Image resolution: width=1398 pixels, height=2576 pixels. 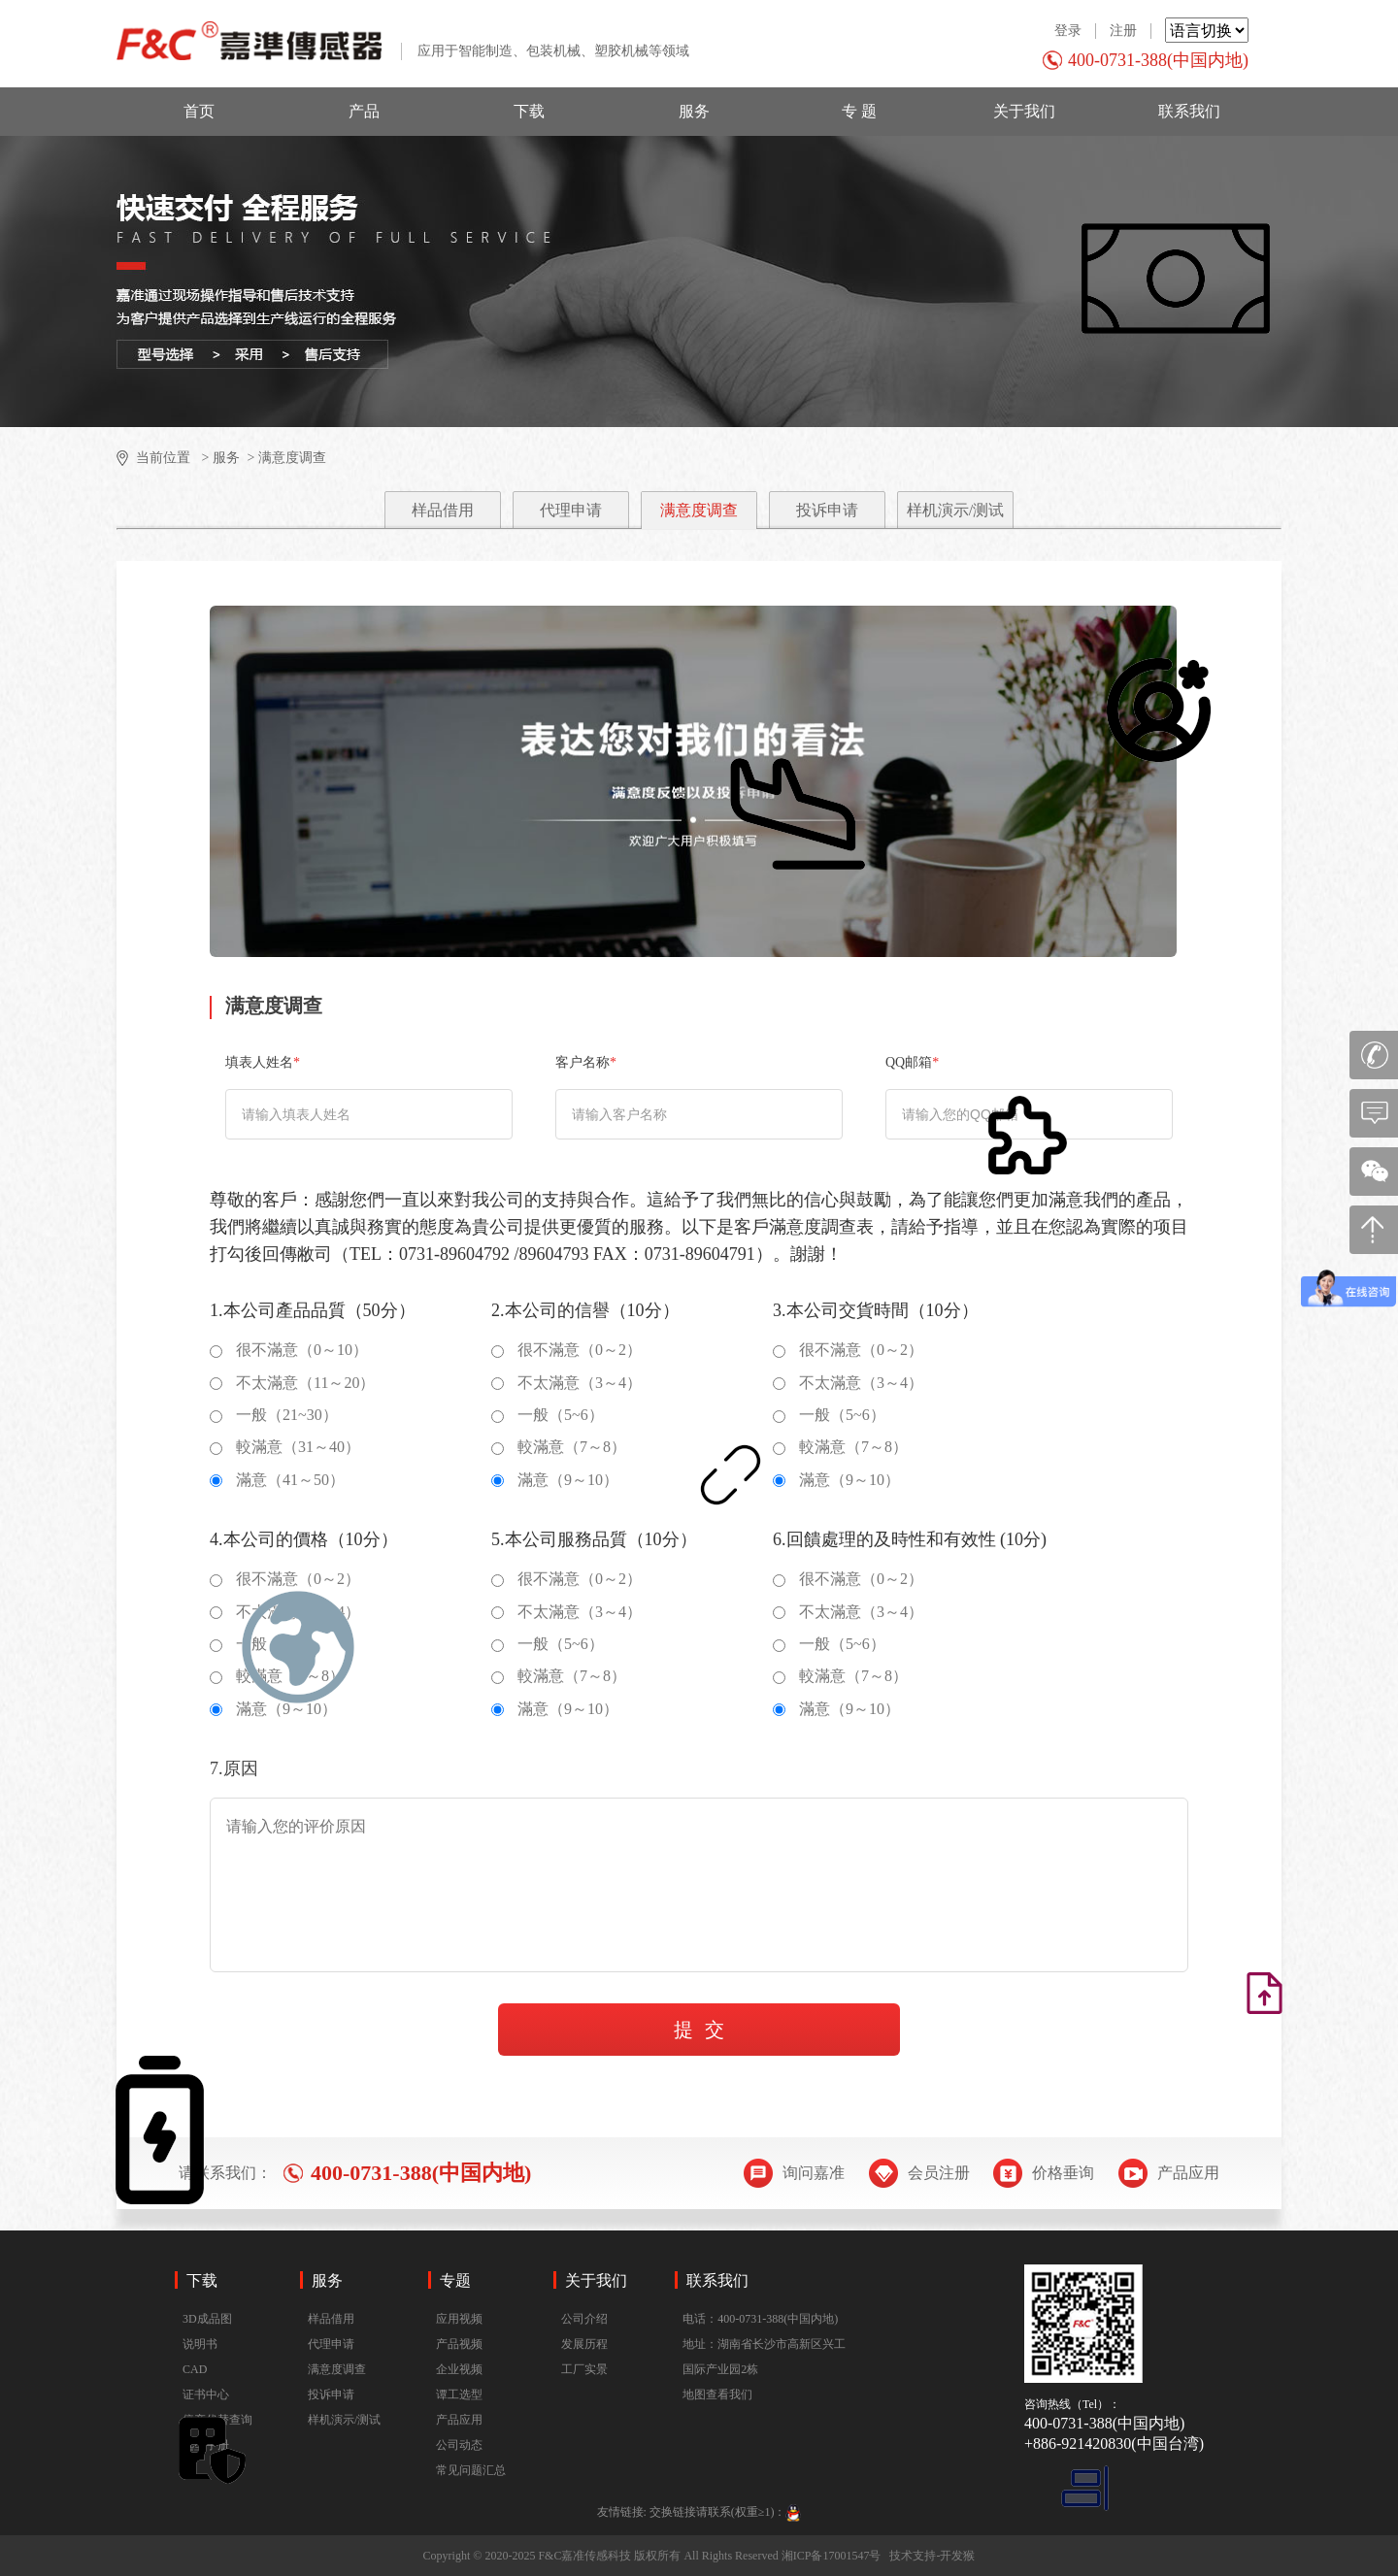 I want to click on indicates flight arrival status, so click(x=790, y=813).